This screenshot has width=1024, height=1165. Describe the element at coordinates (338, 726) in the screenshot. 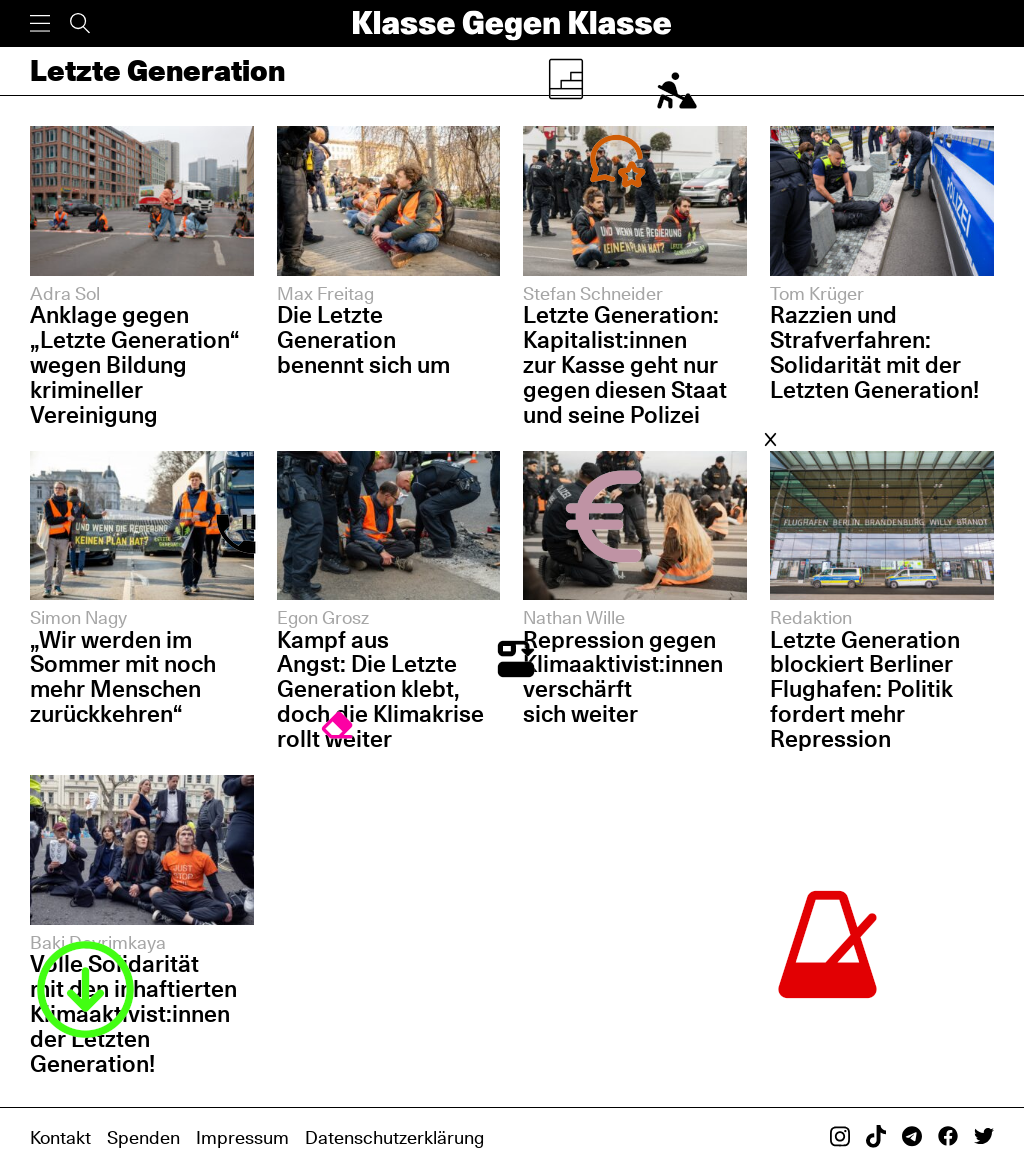

I see `erase or clear content` at that location.